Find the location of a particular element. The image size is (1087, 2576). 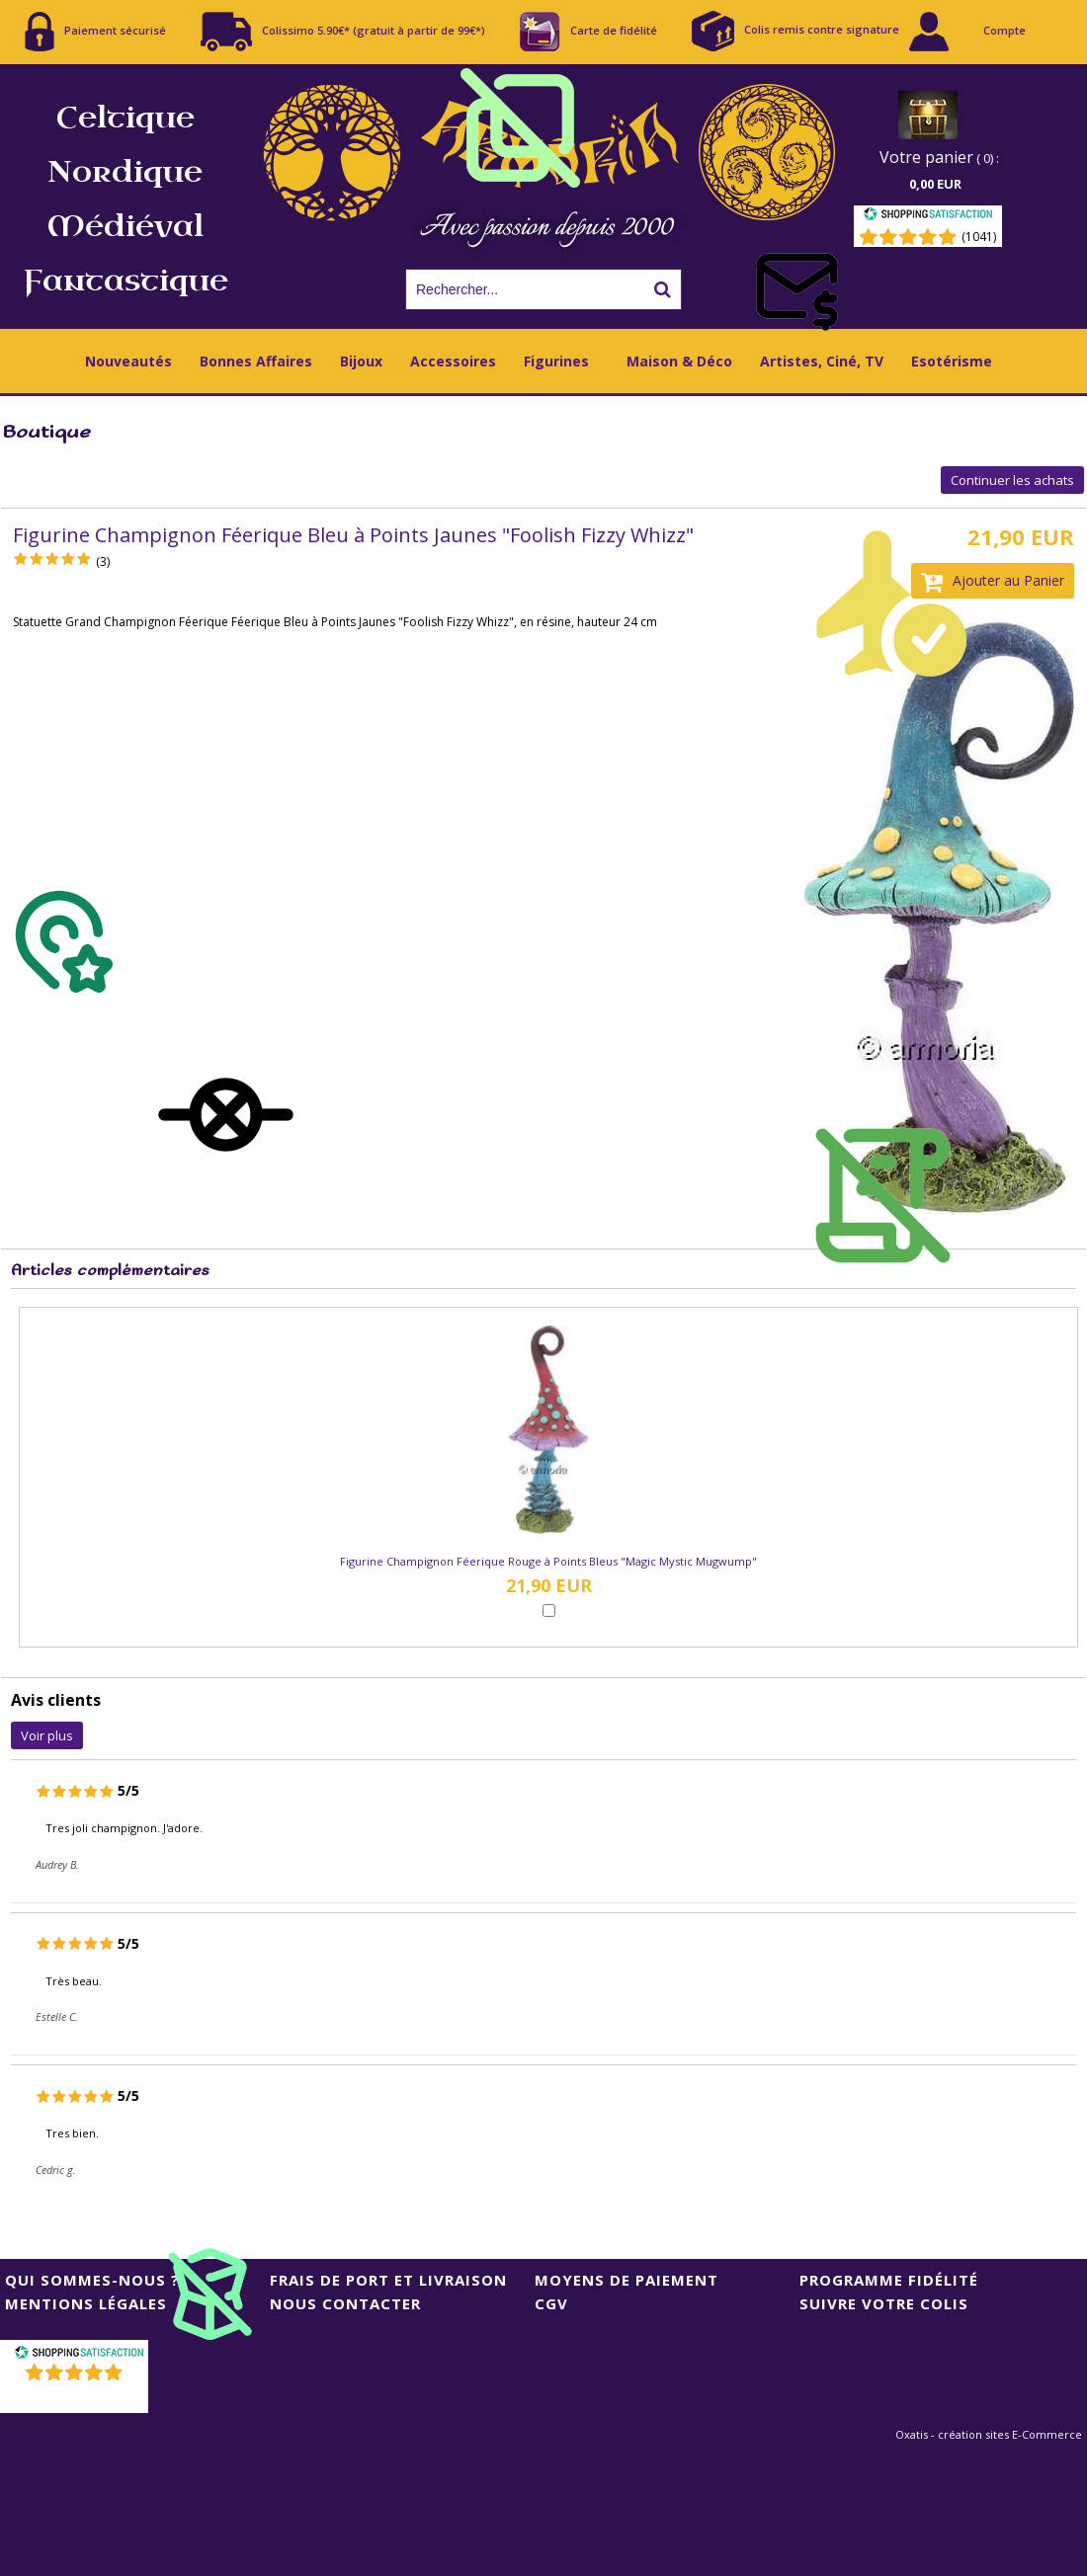

disable layer view is located at coordinates (520, 127).